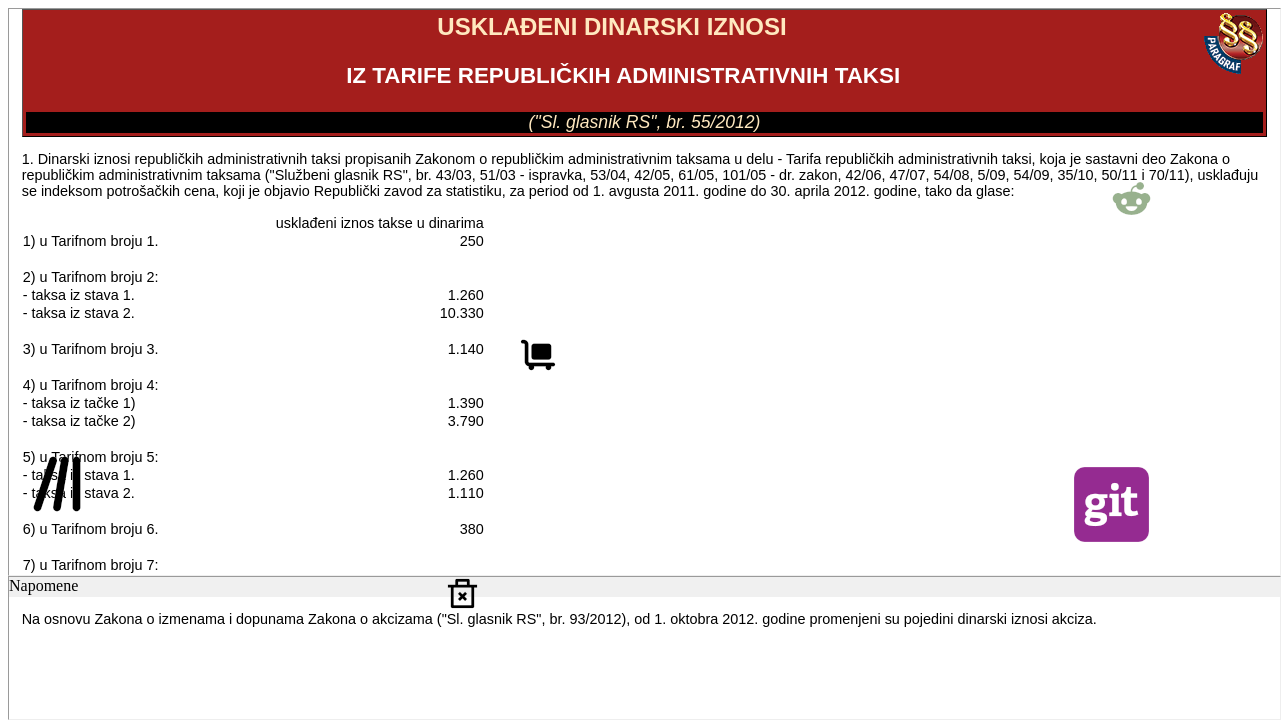 The image size is (1287, 724). What do you see at coordinates (462, 593) in the screenshot?
I see `delete selected item` at bounding box center [462, 593].